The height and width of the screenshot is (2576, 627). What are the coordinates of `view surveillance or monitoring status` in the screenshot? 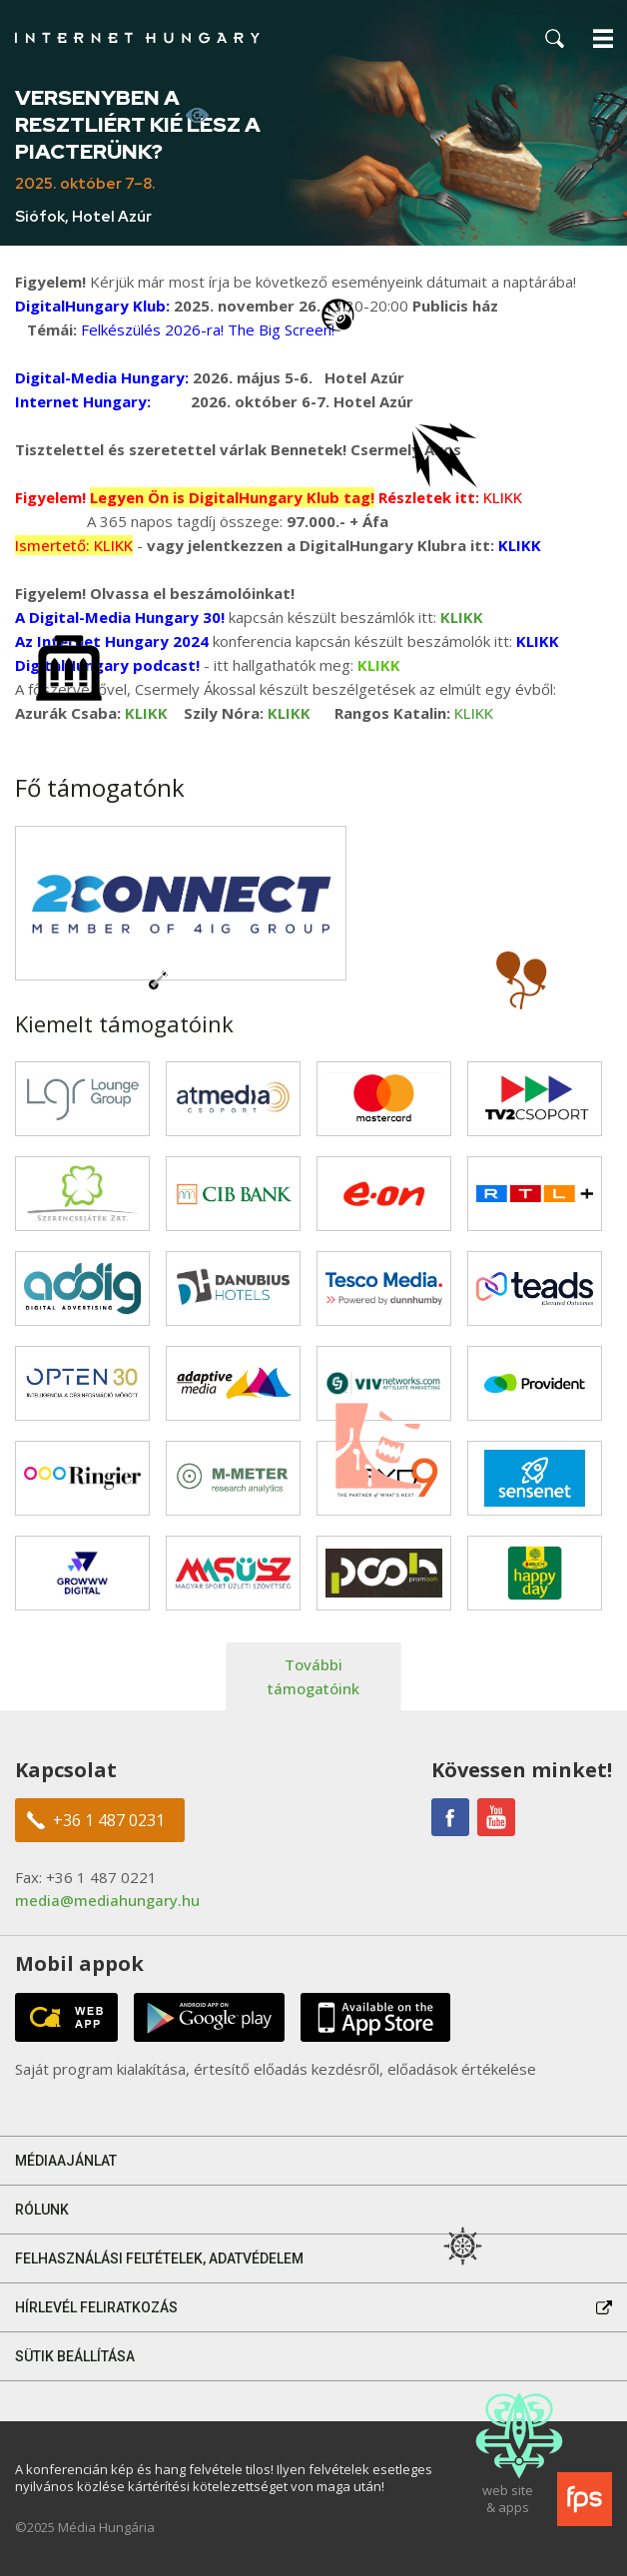 It's located at (337, 315).